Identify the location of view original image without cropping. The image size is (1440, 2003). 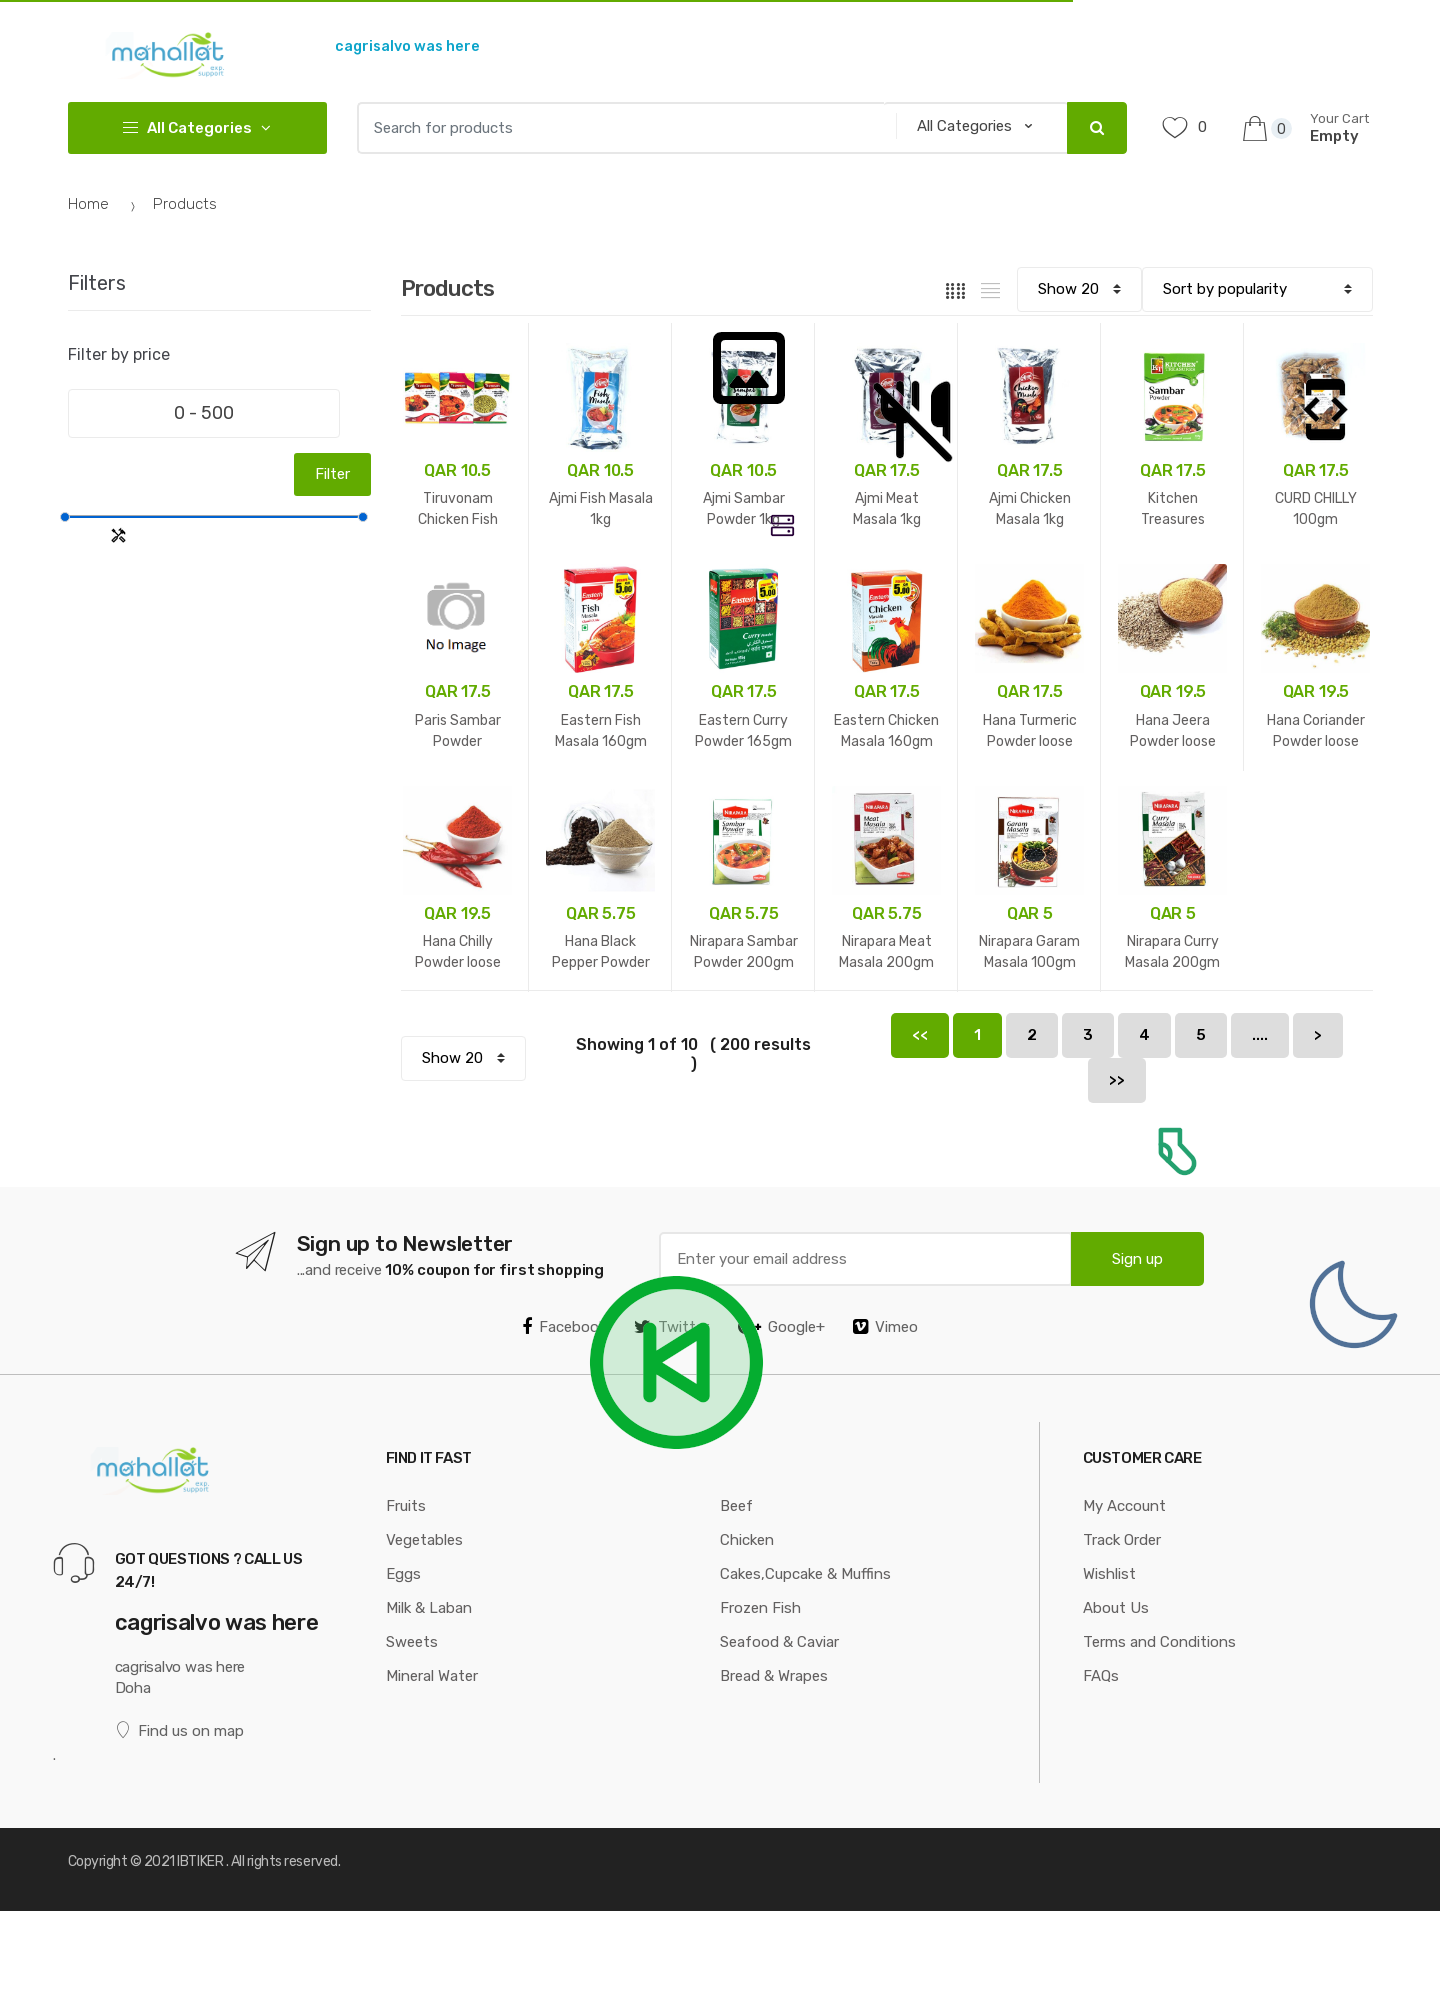
(749, 368).